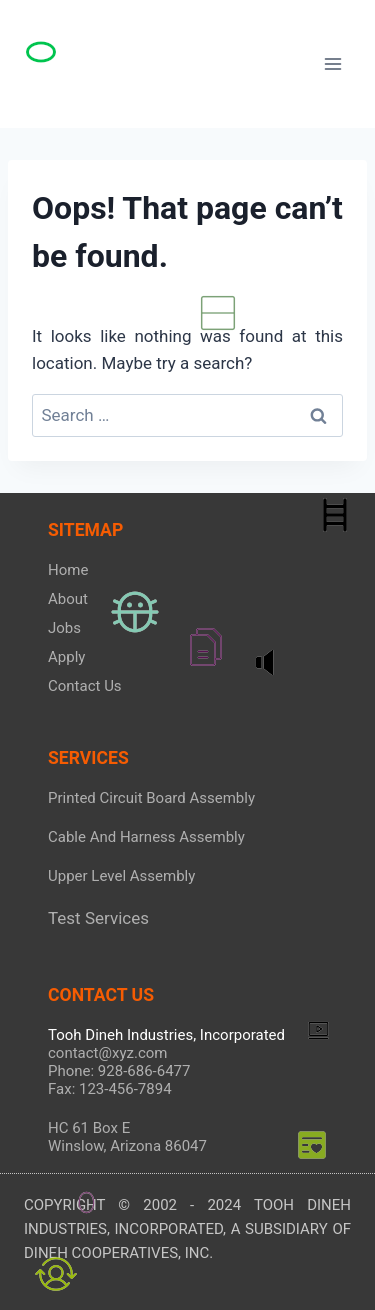 This screenshot has height=1310, width=375. I want to click on access step-by-step instructions or tutorials, so click(335, 515).